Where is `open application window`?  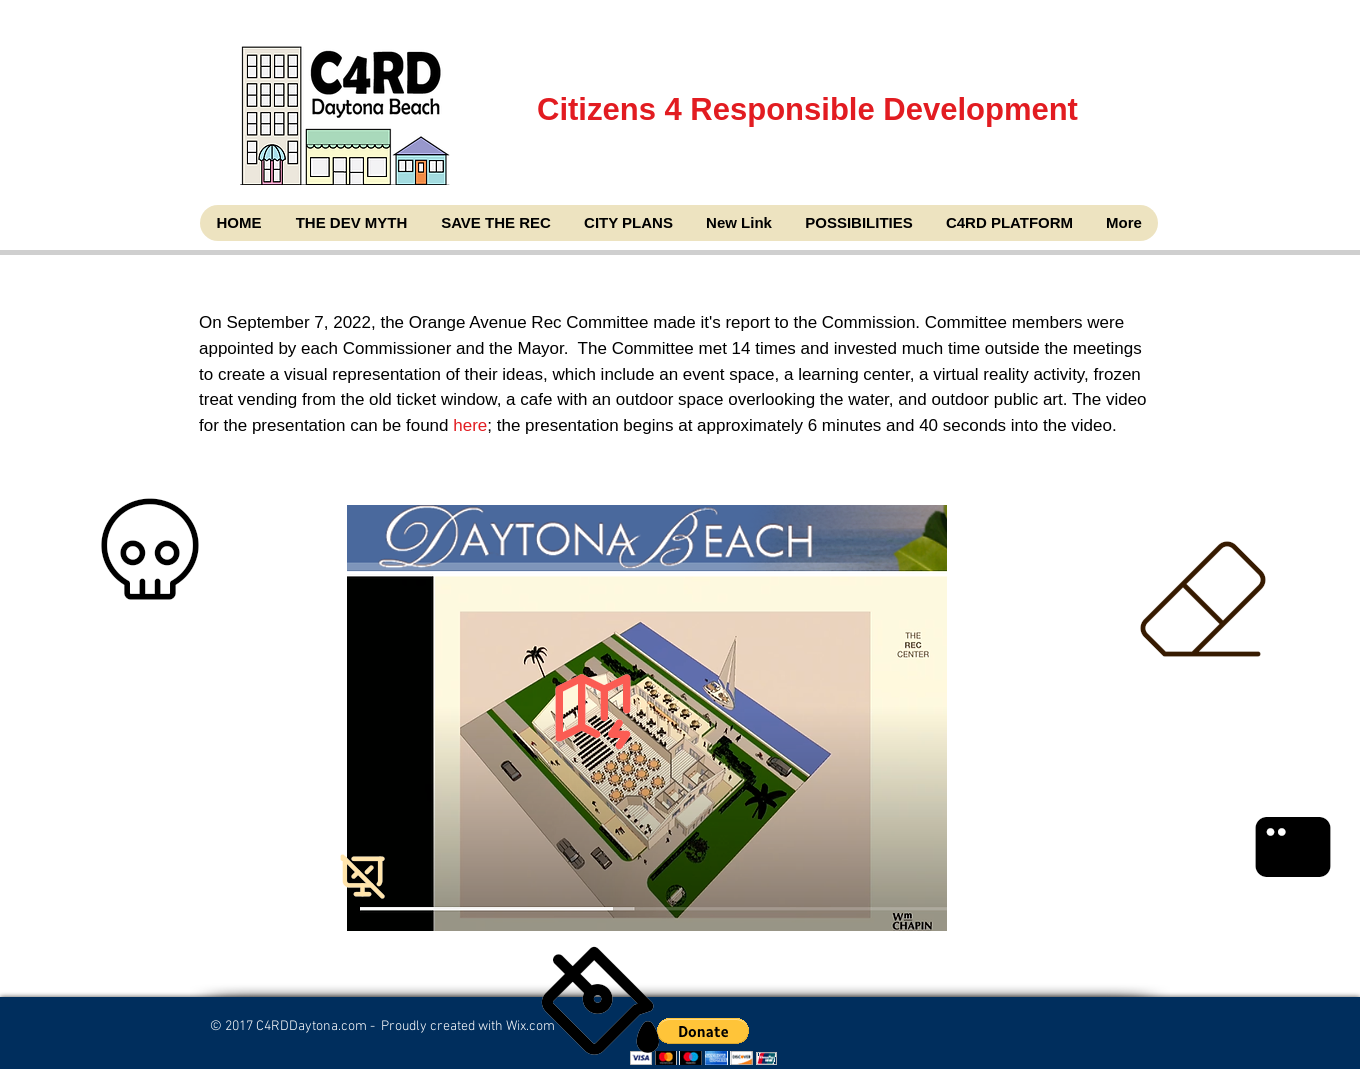 open application window is located at coordinates (1293, 847).